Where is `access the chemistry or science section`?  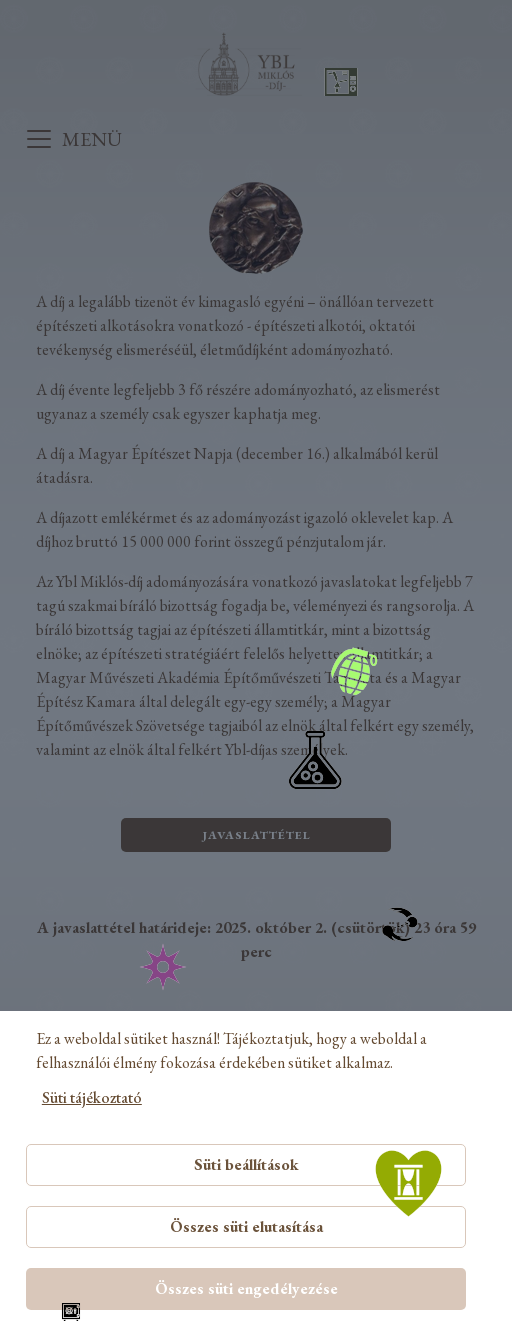 access the chemistry or science section is located at coordinates (315, 759).